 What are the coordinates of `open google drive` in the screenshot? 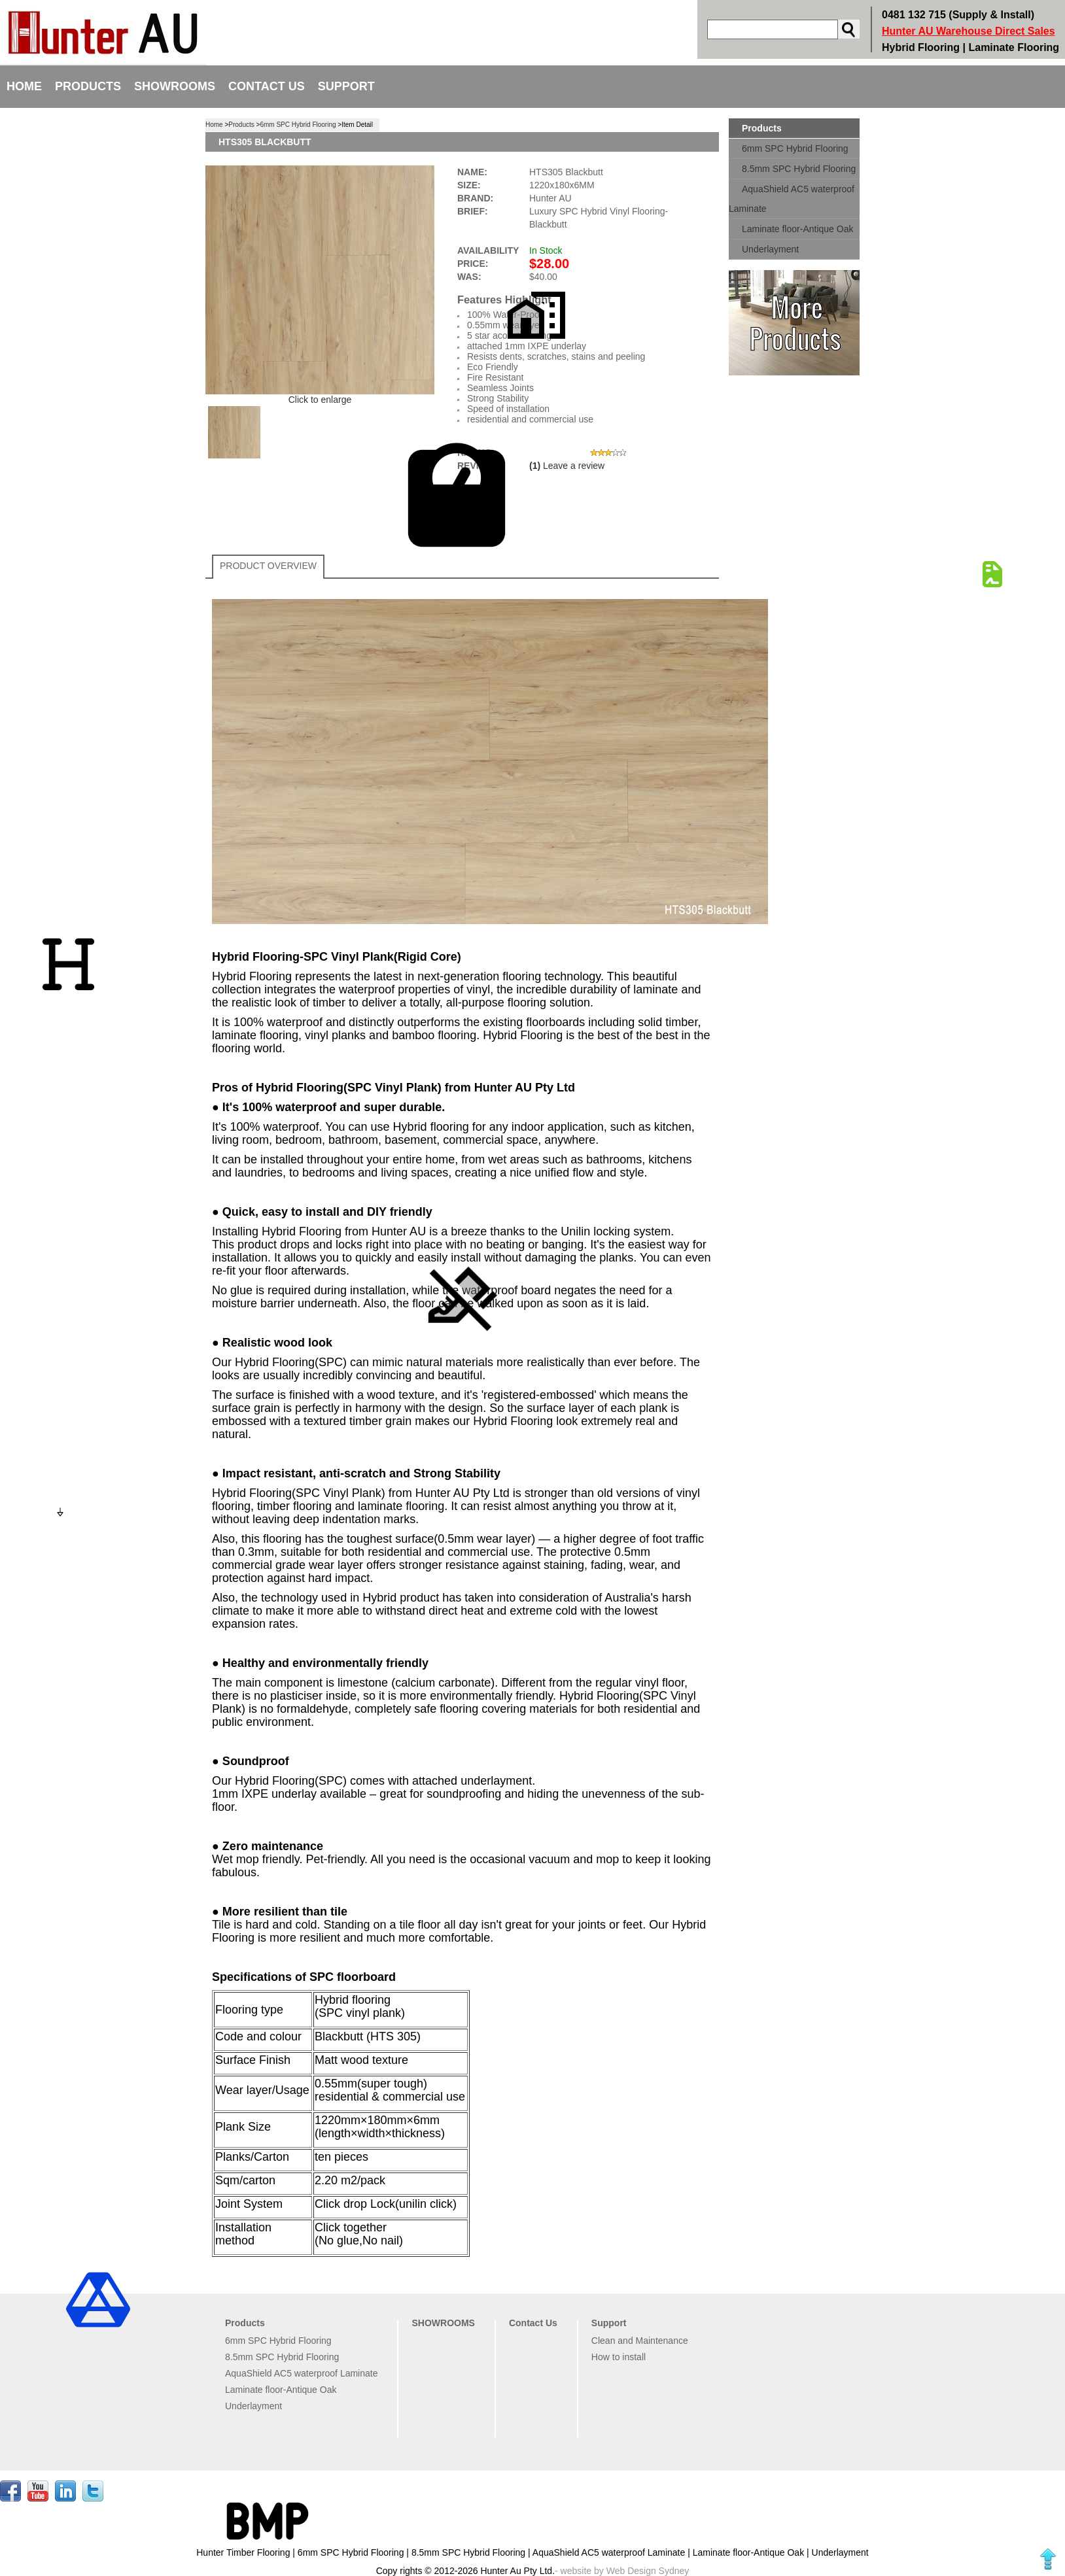 It's located at (98, 2302).